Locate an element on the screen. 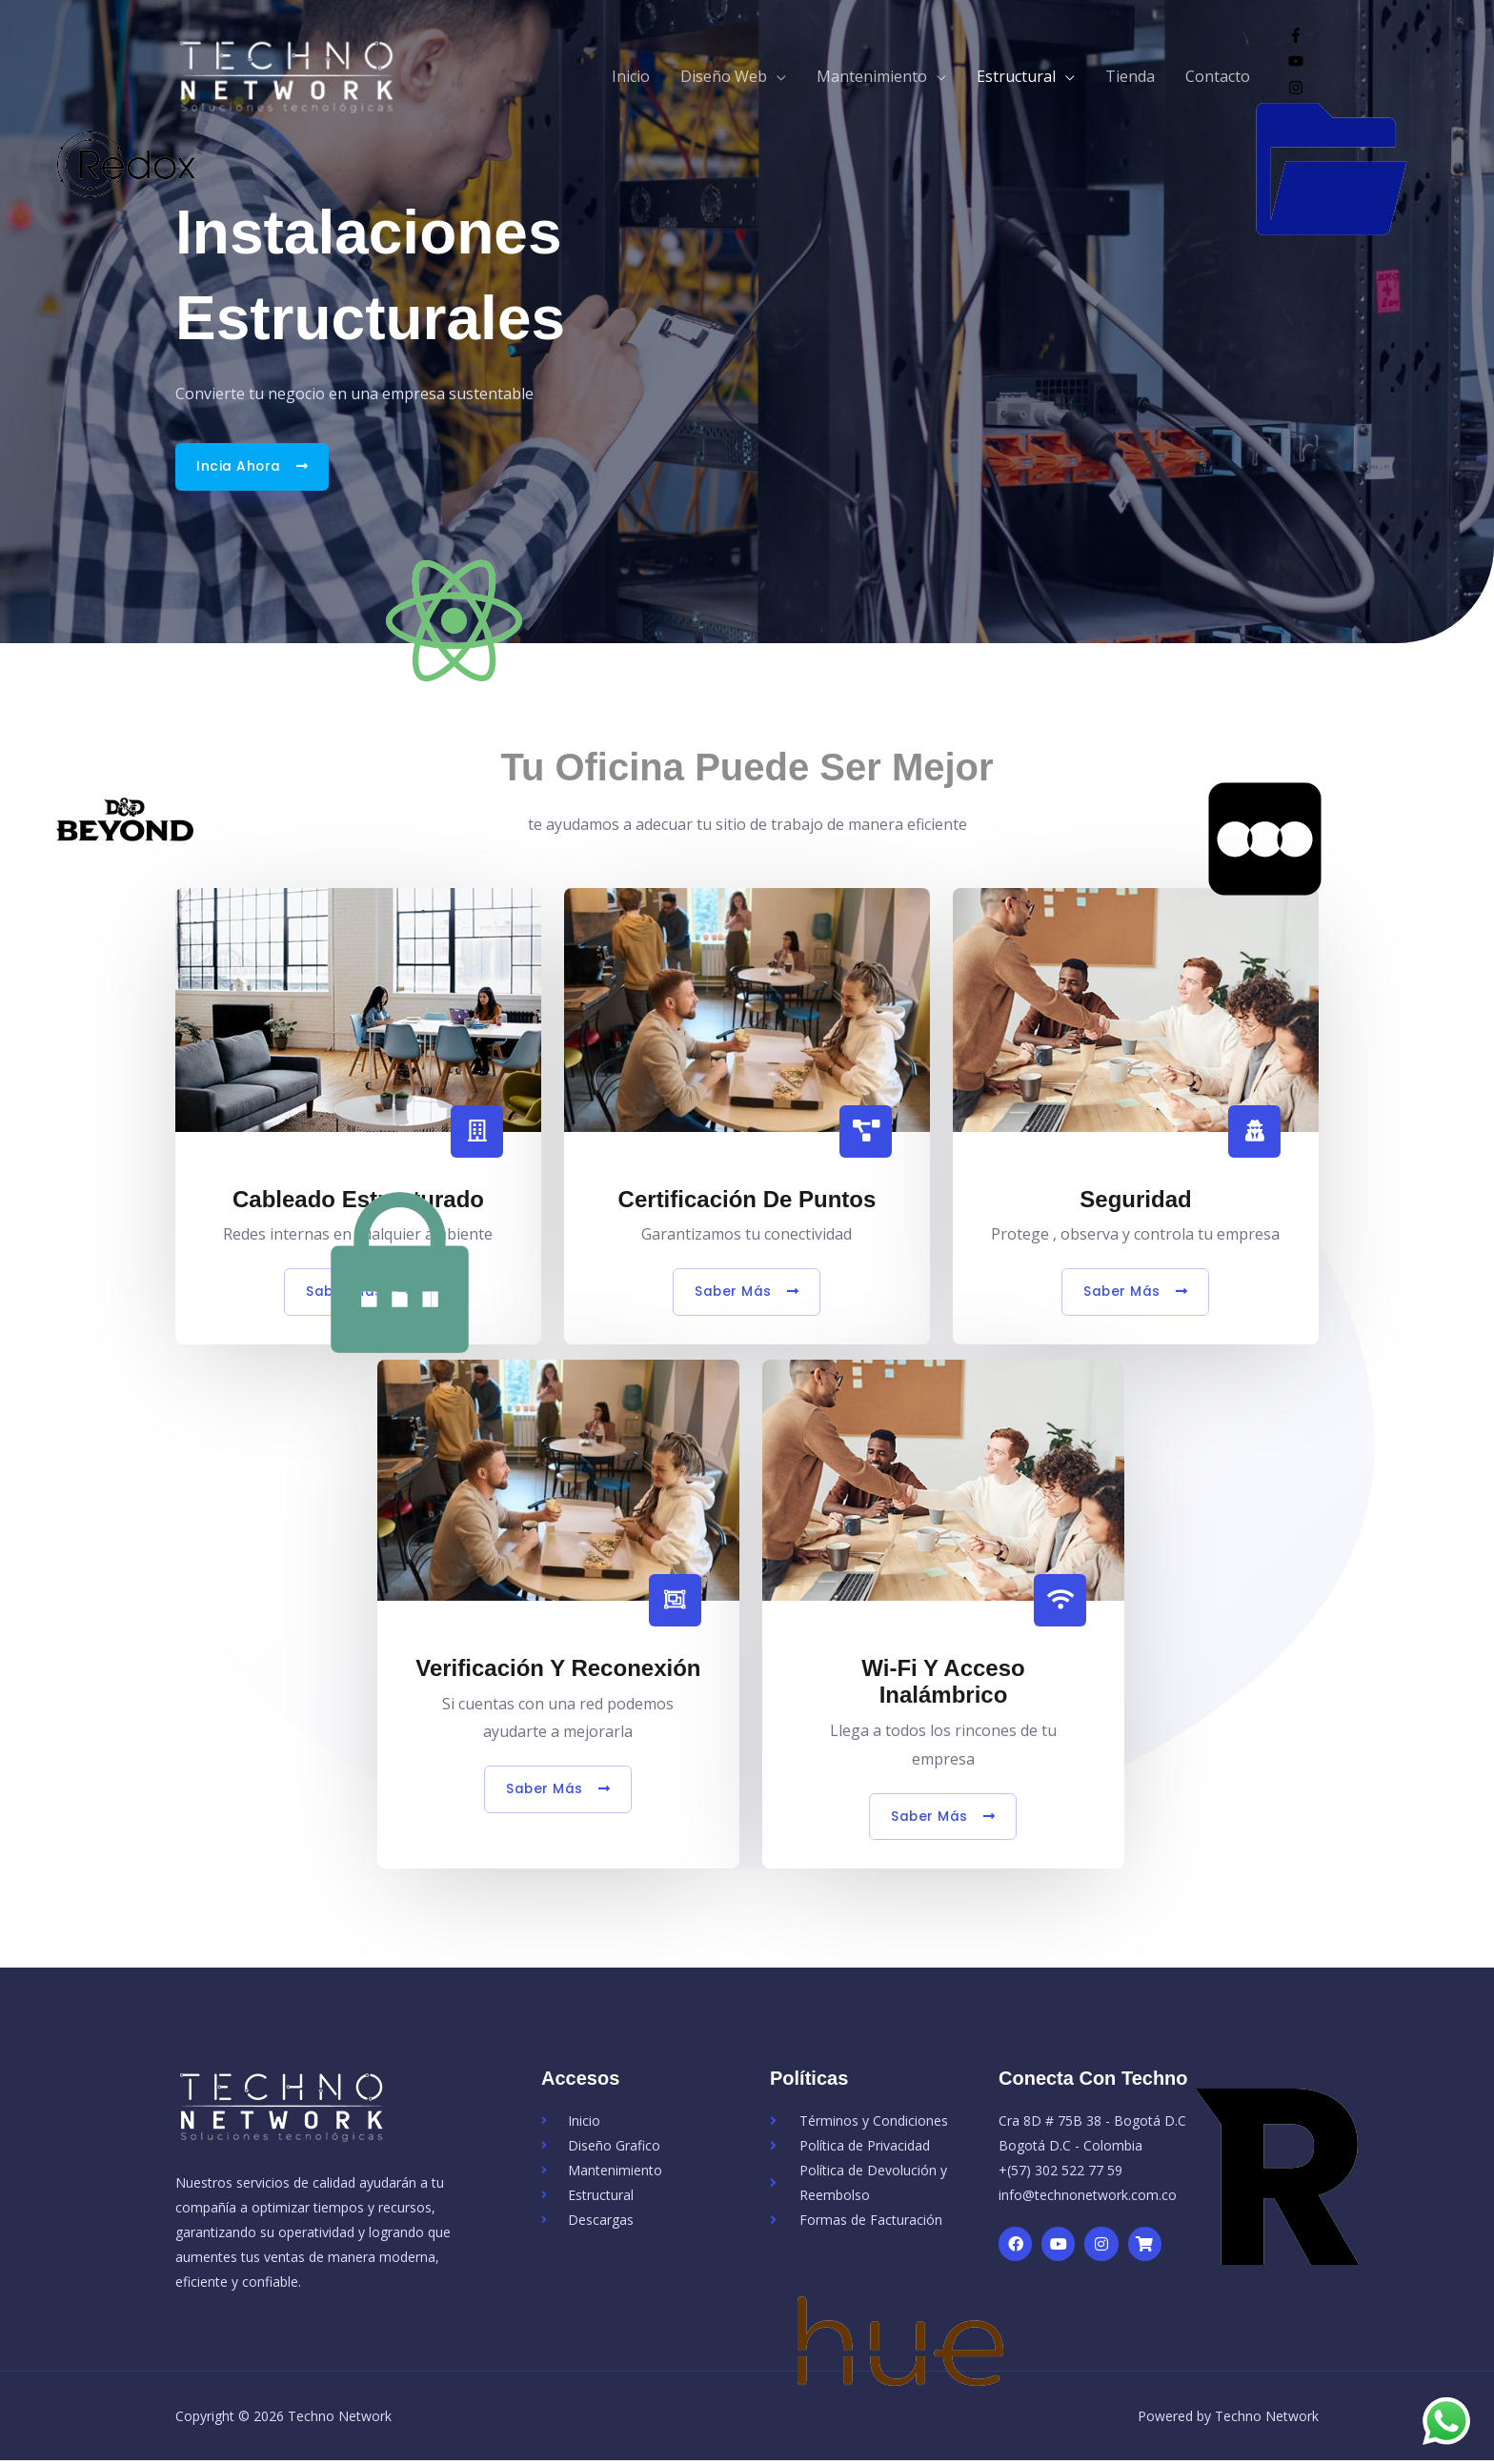 This screenshot has width=1494, height=2464. open D&D Beyond app or website is located at coordinates (125, 819).